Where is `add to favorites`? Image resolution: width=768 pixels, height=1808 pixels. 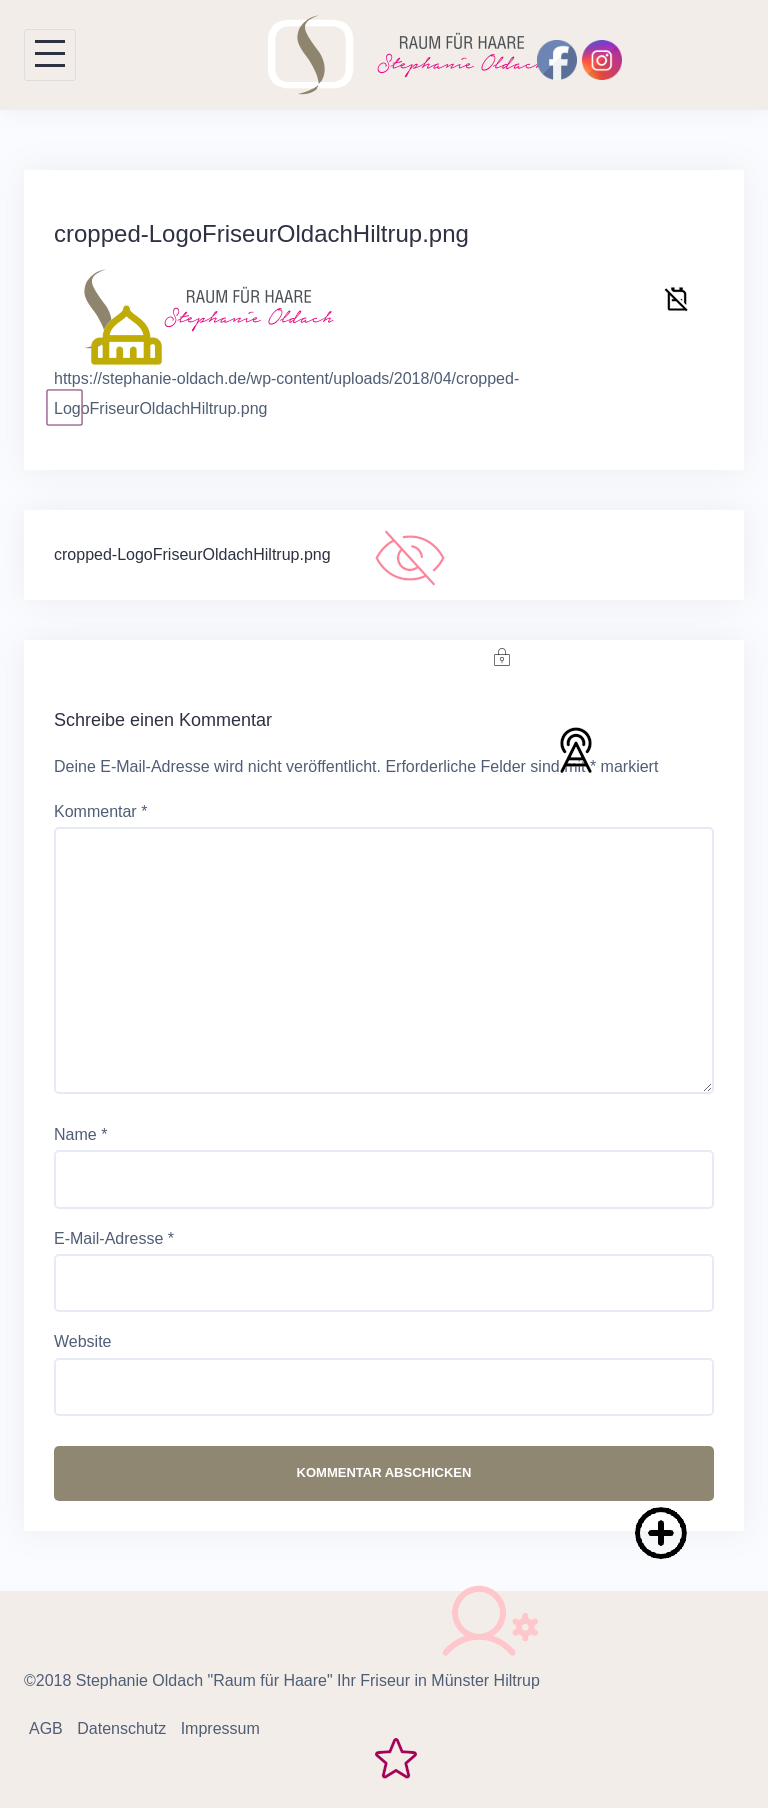 add to favorites is located at coordinates (396, 1759).